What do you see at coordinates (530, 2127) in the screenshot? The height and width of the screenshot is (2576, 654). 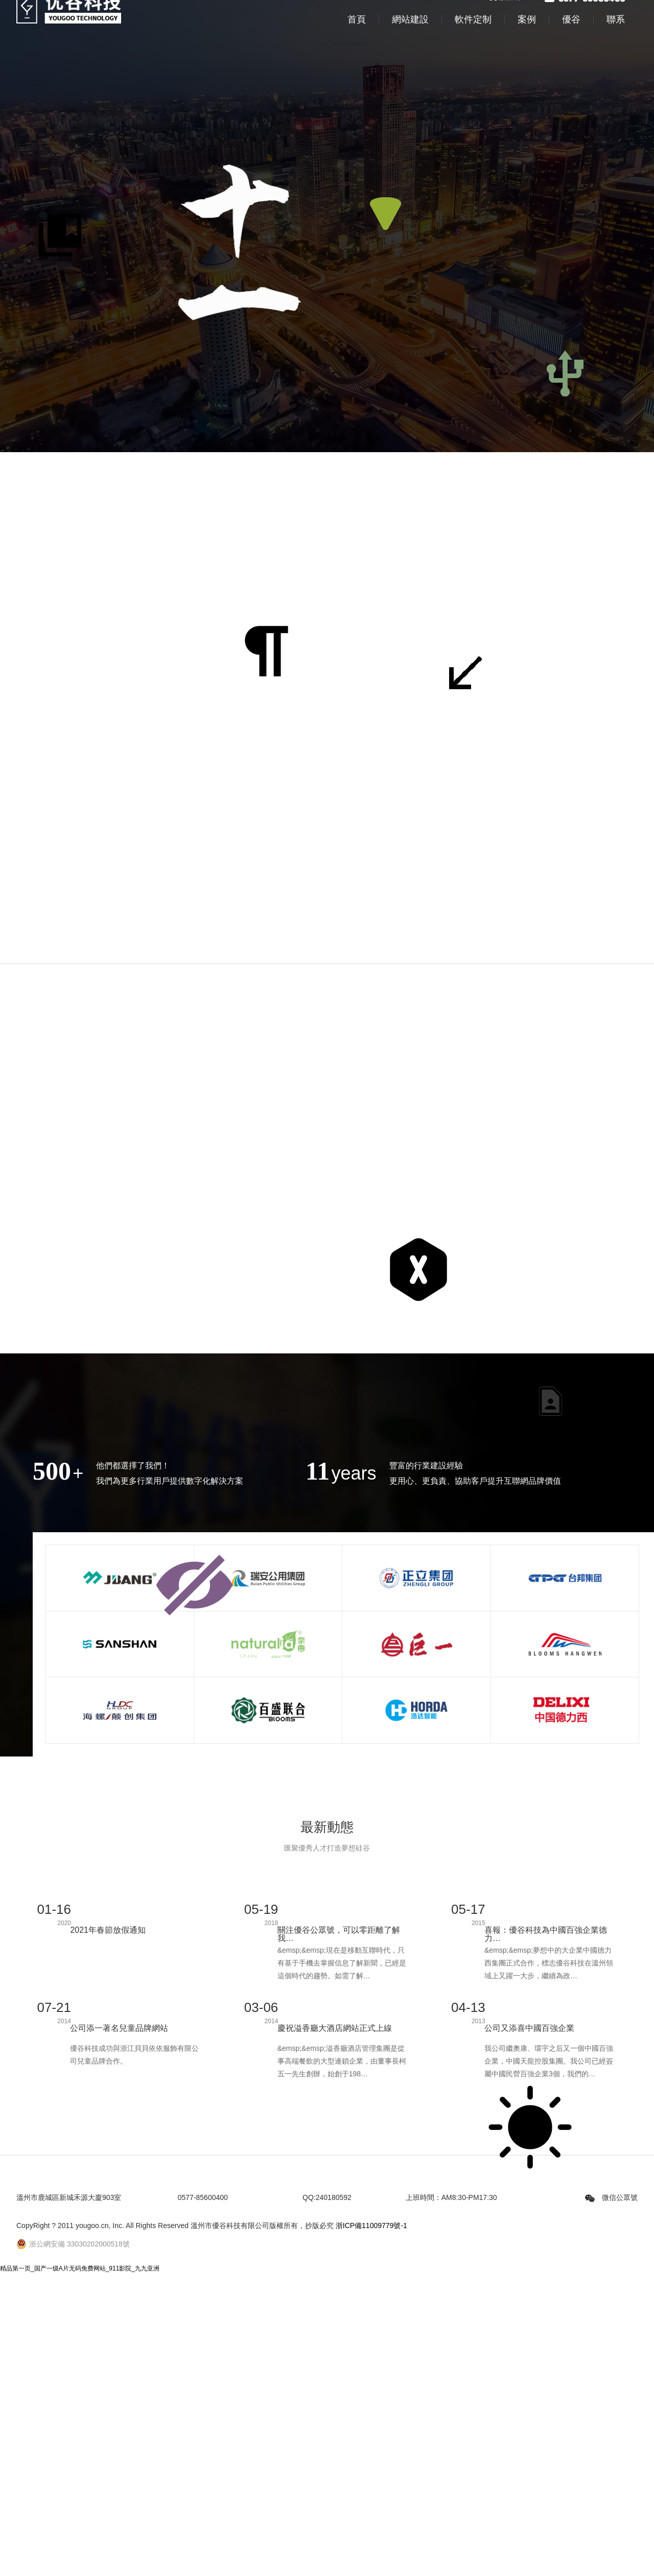 I see `switch to light mode` at bounding box center [530, 2127].